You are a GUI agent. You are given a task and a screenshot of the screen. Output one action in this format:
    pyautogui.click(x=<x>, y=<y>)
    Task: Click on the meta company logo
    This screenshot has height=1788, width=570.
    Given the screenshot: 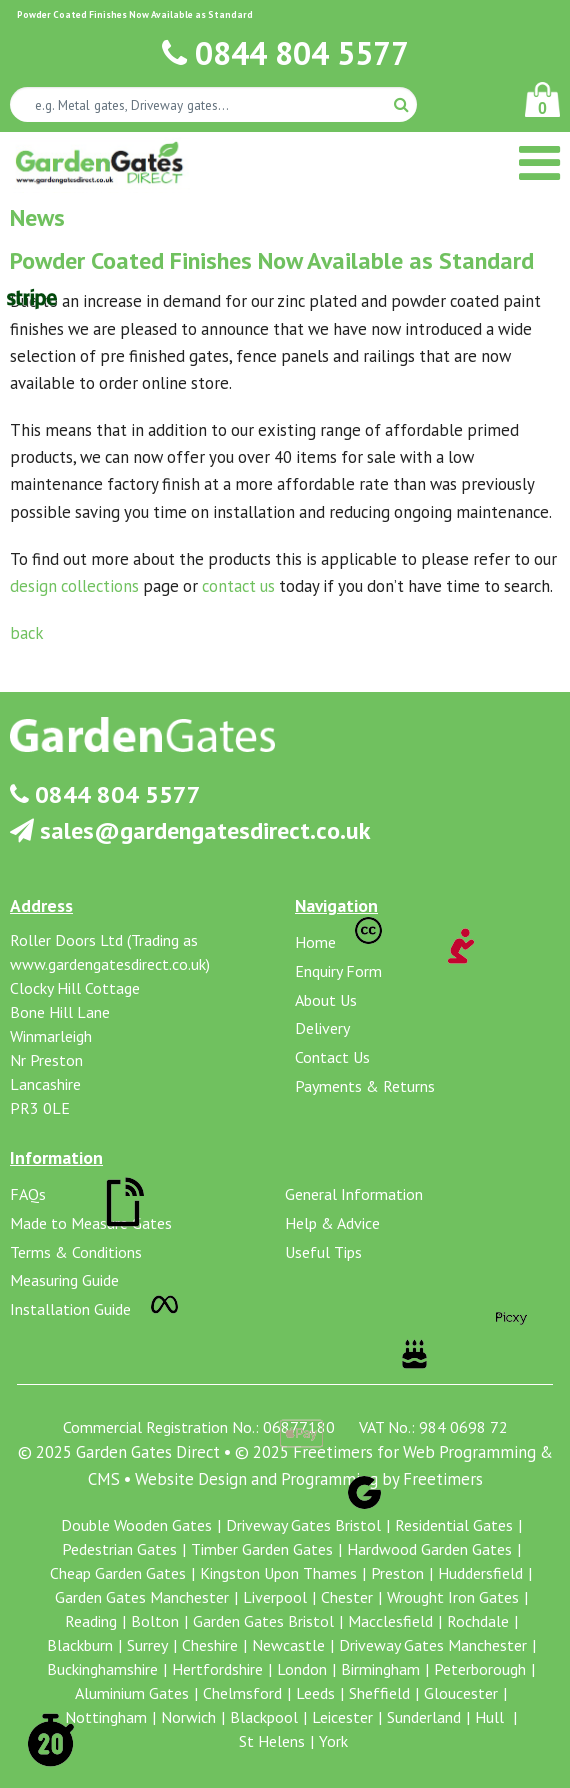 What is the action you would take?
    pyautogui.click(x=164, y=1304)
    